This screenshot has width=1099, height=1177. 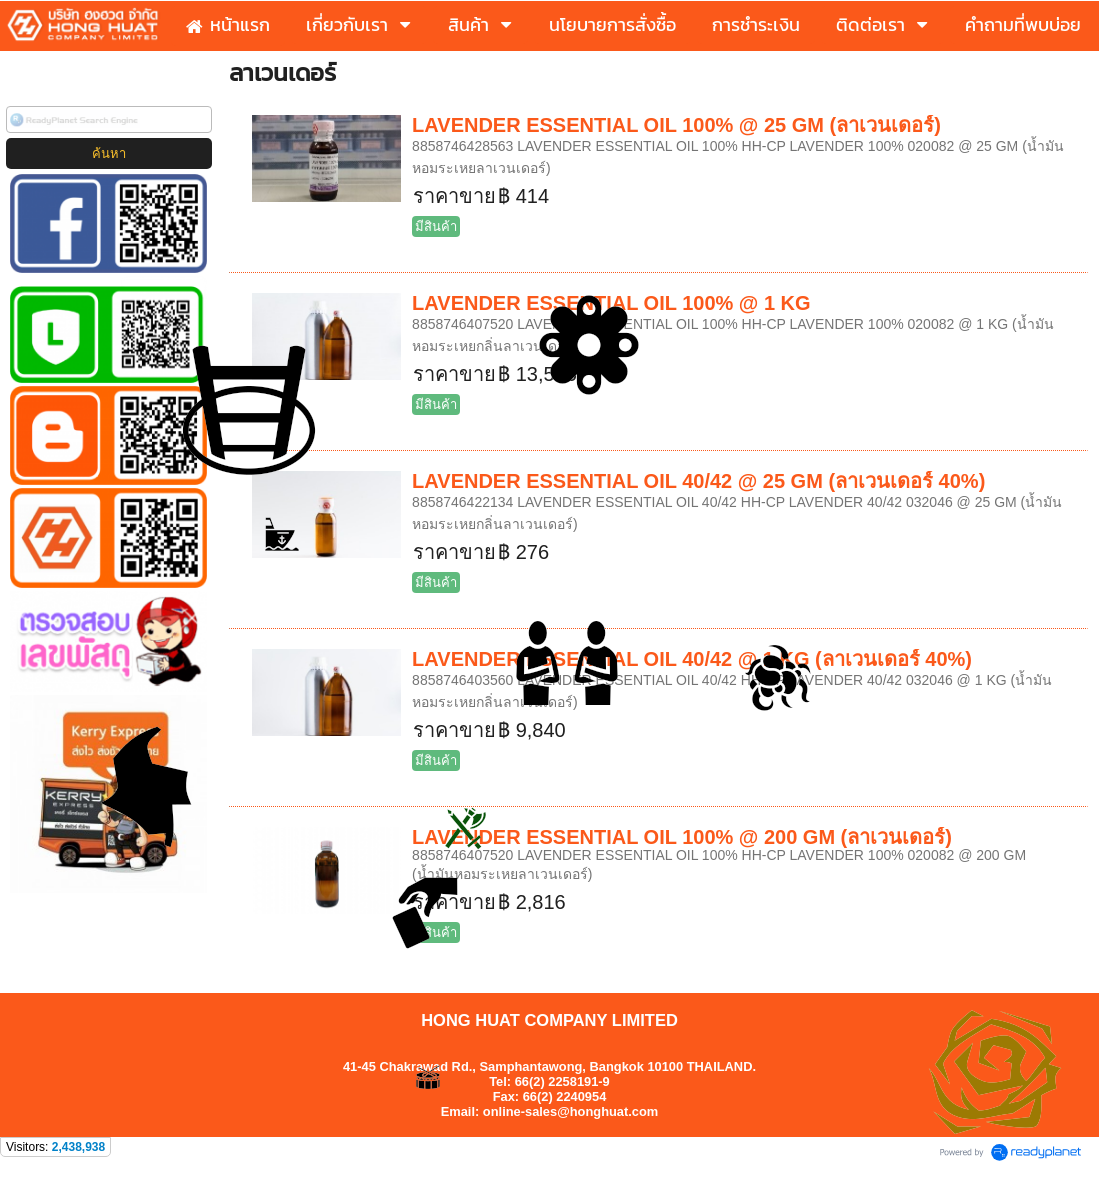 I want to click on play a card from your hand, so click(x=425, y=913).